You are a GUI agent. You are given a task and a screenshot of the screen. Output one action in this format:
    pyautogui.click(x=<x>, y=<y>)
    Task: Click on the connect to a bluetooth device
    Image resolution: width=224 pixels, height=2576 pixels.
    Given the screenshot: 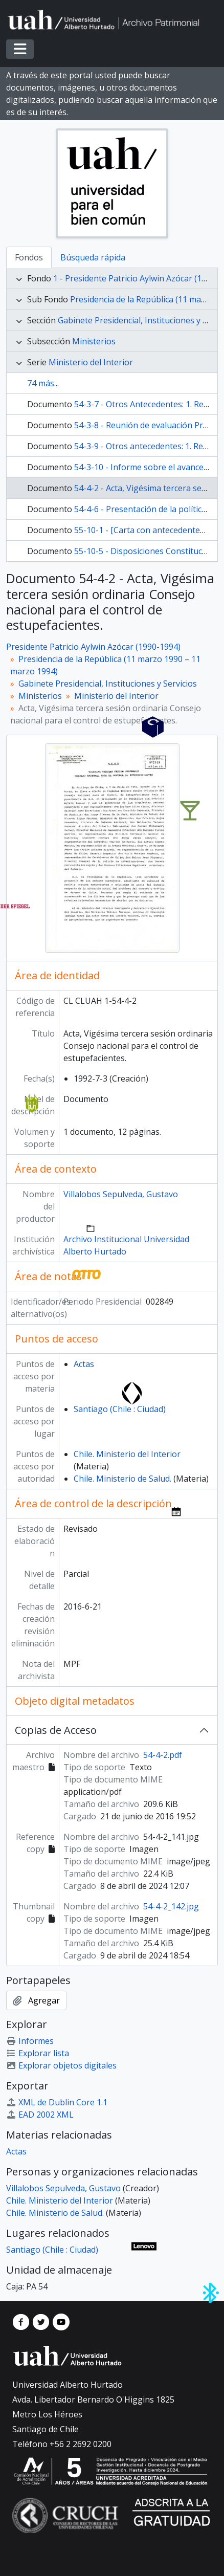 What is the action you would take?
    pyautogui.click(x=210, y=2293)
    